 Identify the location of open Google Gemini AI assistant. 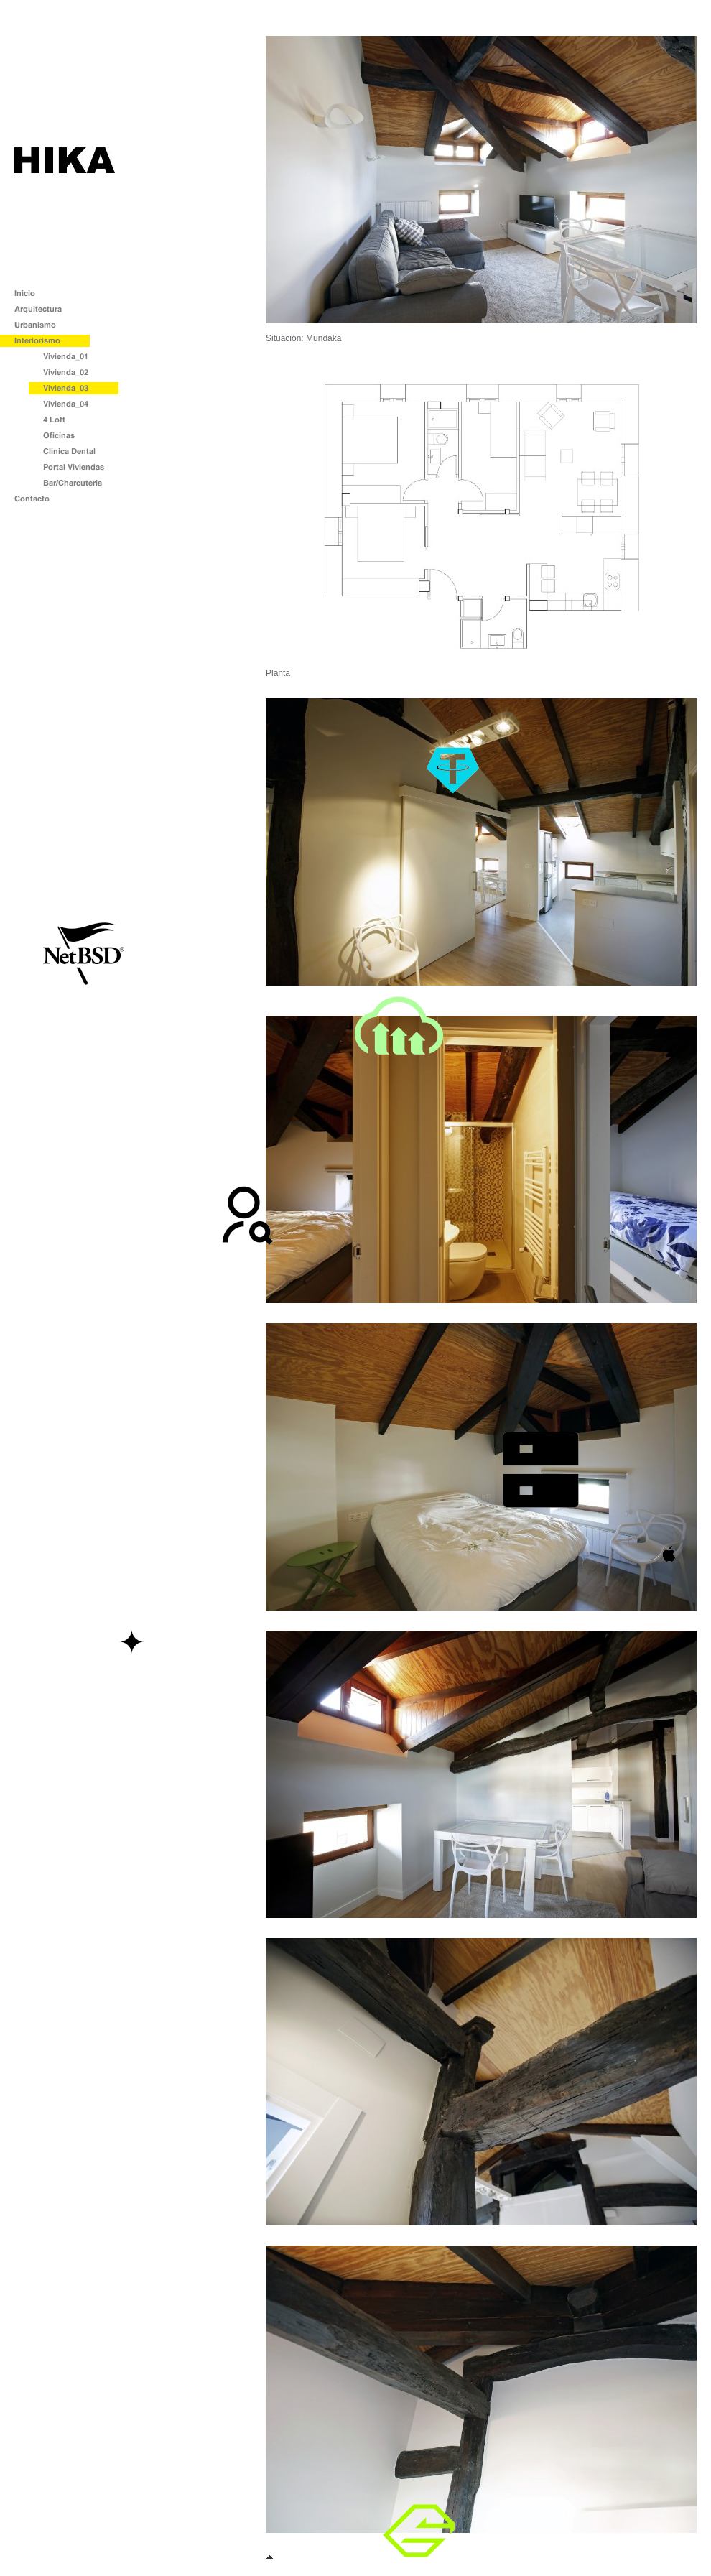
(131, 1641).